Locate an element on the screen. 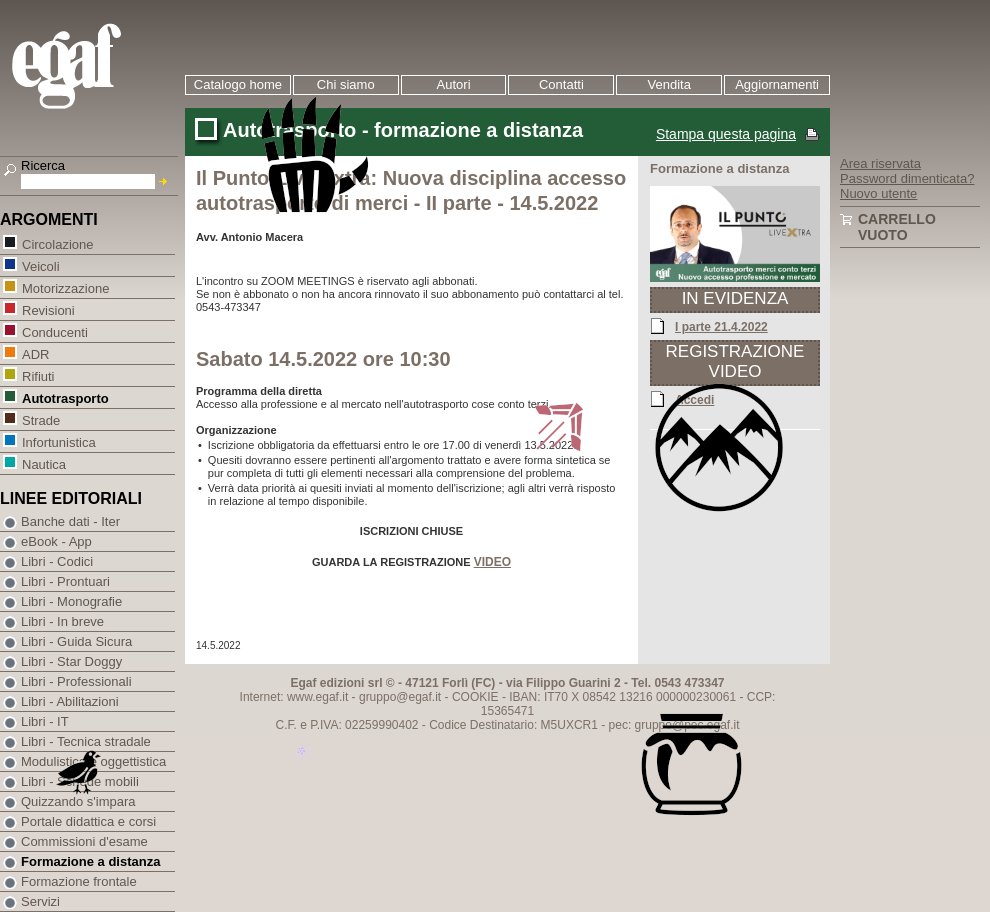  view inventory or storage container is located at coordinates (691, 764).